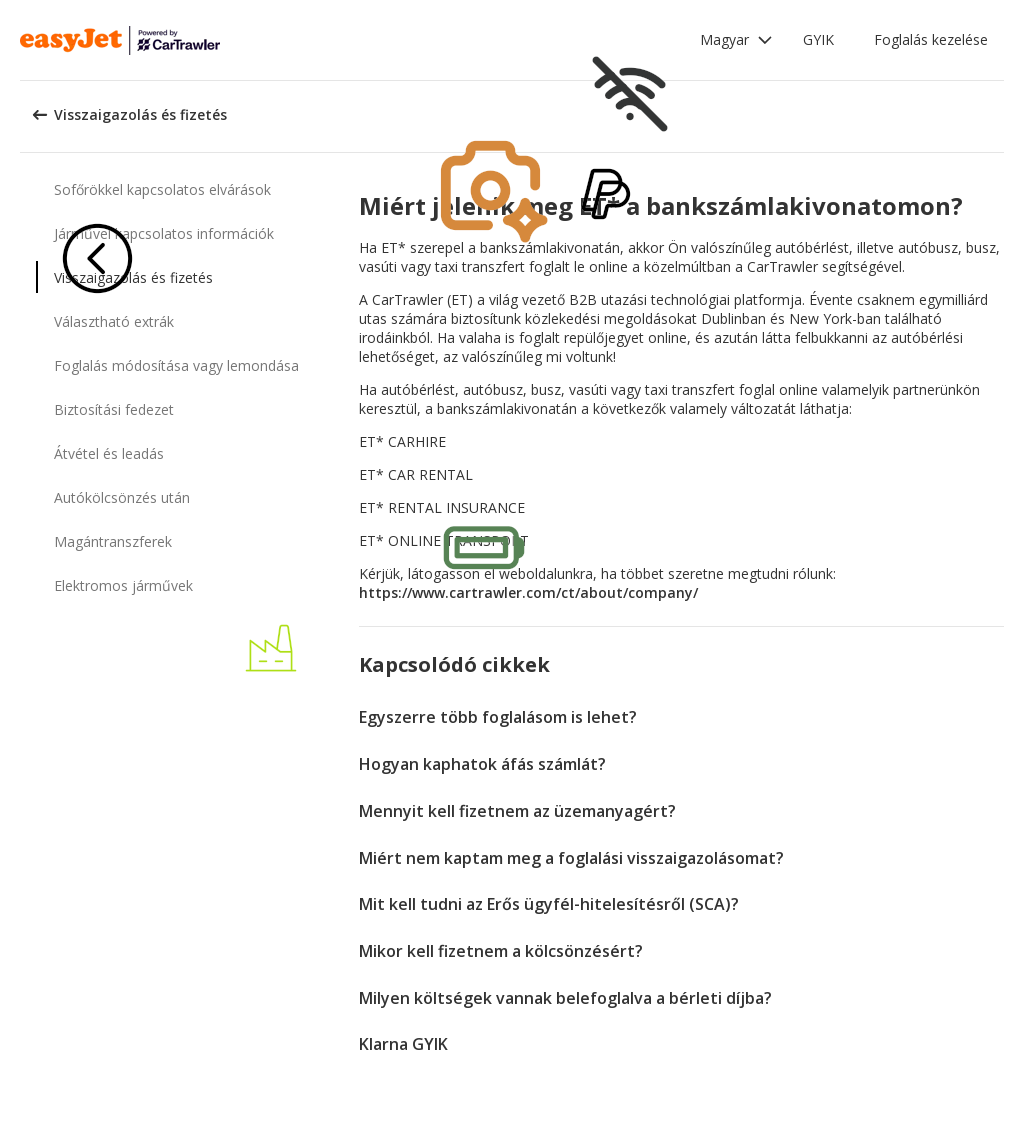  Describe the element at coordinates (97, 258) in the screenshot. I see `go back to the previous screen` at that location.